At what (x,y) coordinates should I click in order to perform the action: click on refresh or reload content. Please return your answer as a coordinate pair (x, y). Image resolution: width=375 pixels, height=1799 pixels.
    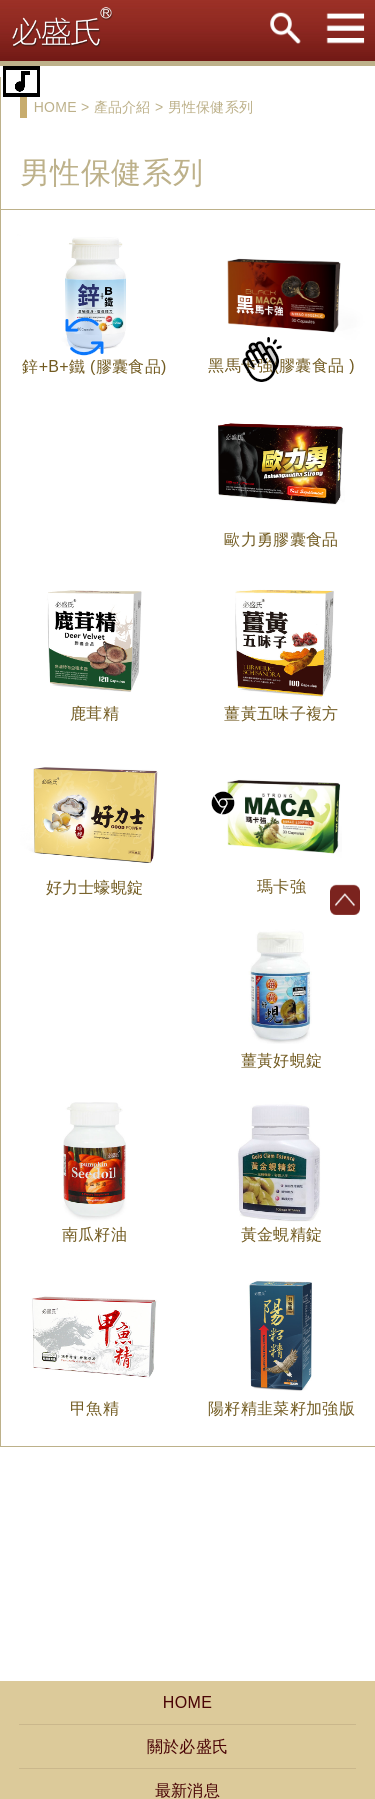
    Looking at the image, I should click on (84, 336).